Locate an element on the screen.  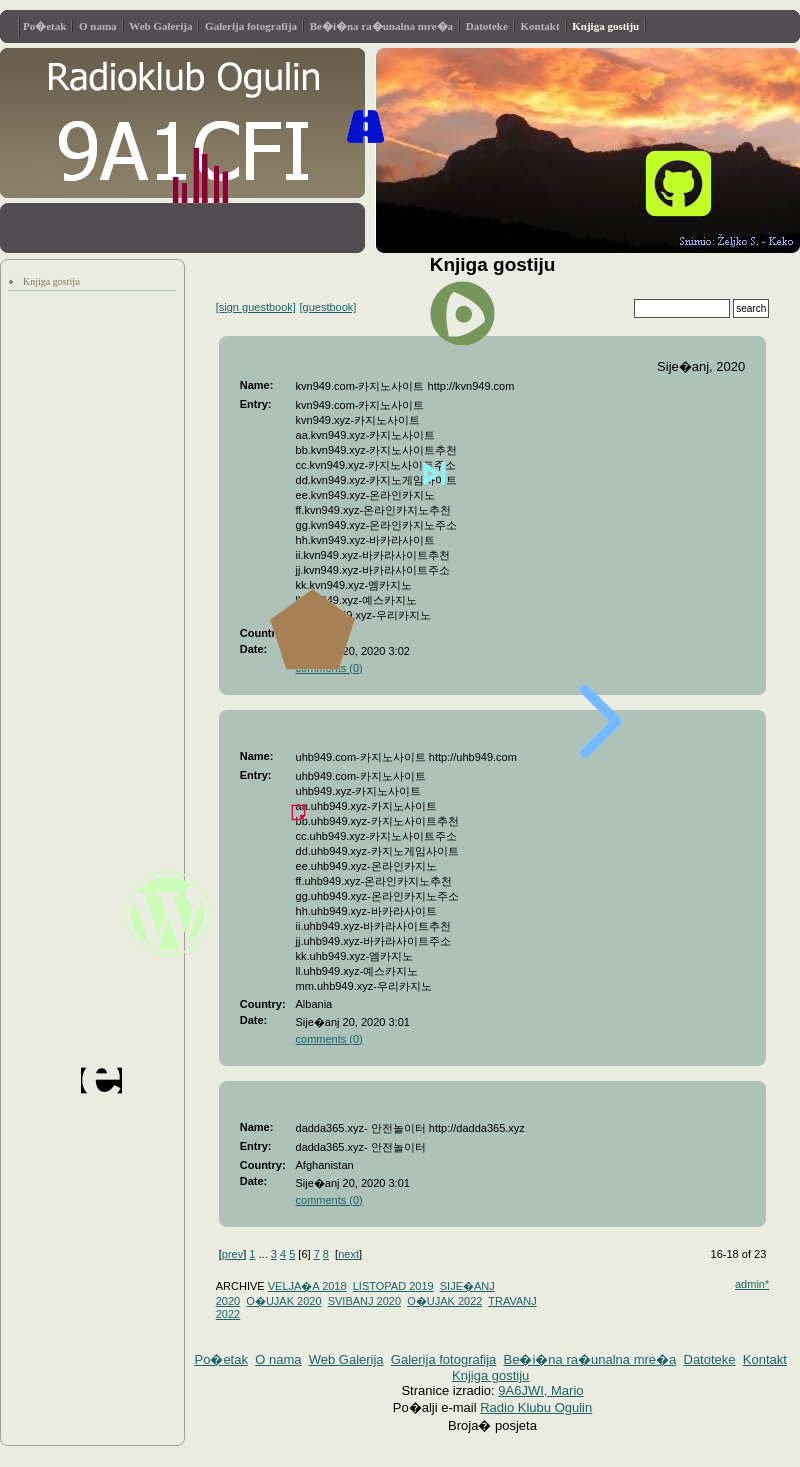
pentagon shape tool for design applications is located at coordinates (312, 633).